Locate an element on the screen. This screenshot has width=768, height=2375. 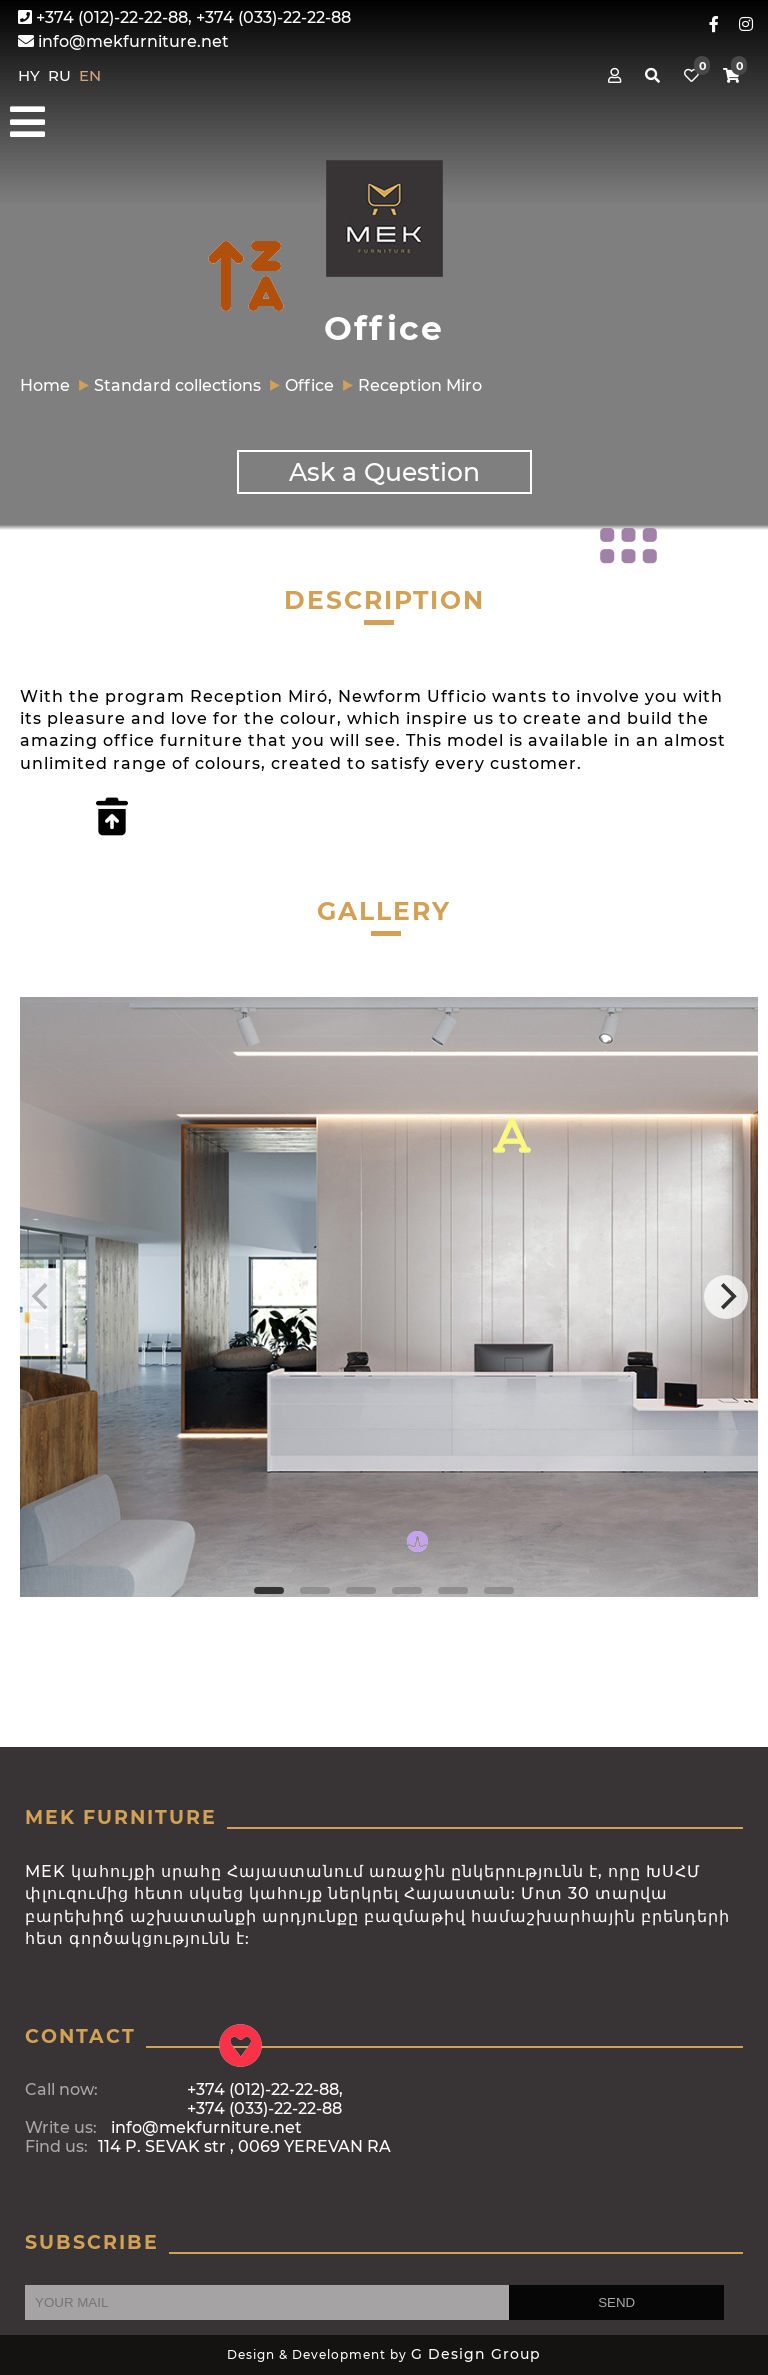
drag to reorder or rearrange items is located at coordinates (628, 545).